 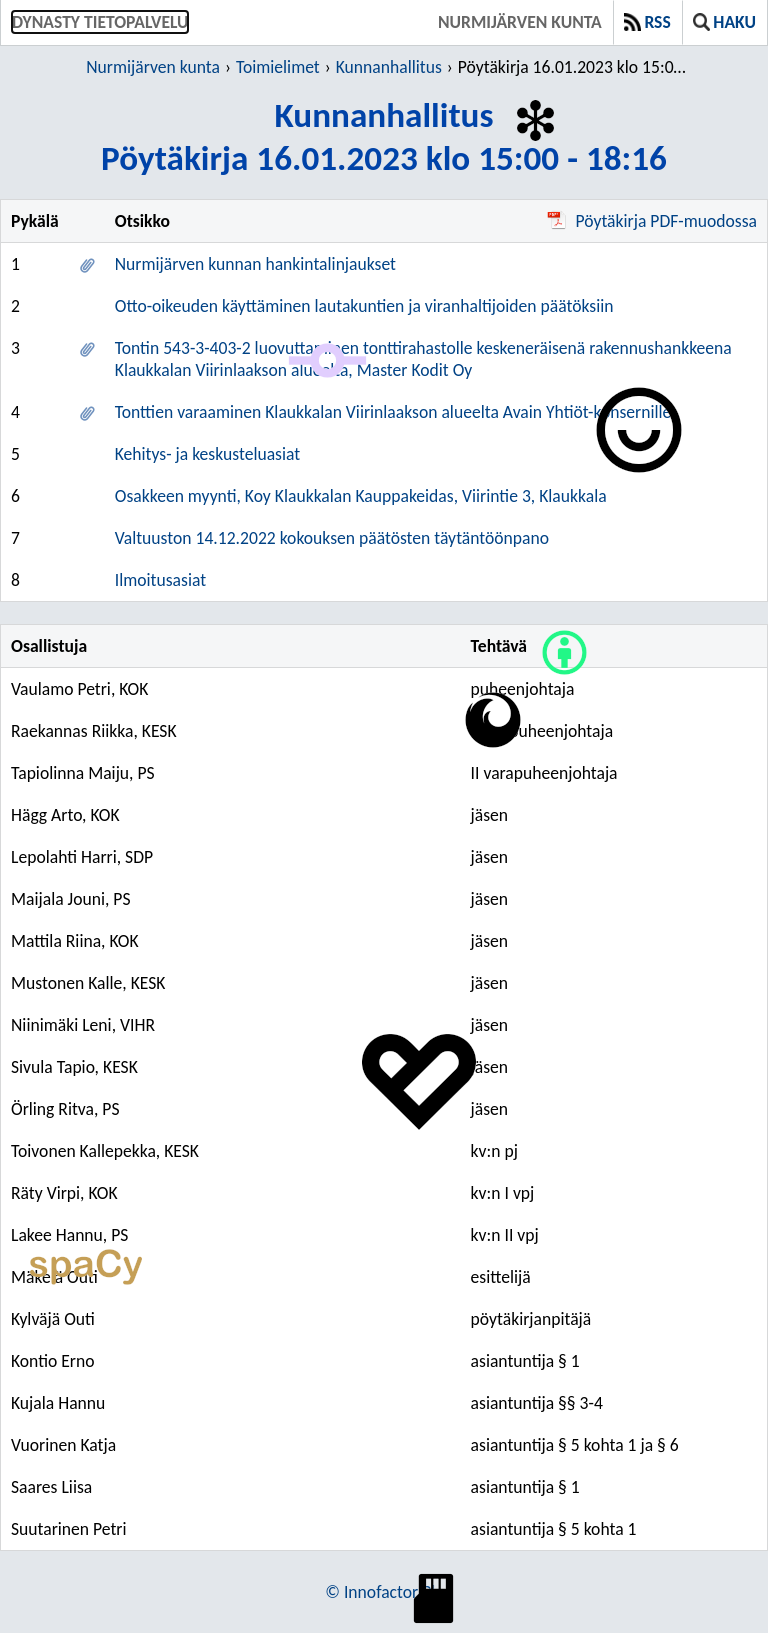 What do you see at coordinates (86, 1267) in the screenshot?
I see `open spaCy natural language processing library` at bounding box center [86, 1267].